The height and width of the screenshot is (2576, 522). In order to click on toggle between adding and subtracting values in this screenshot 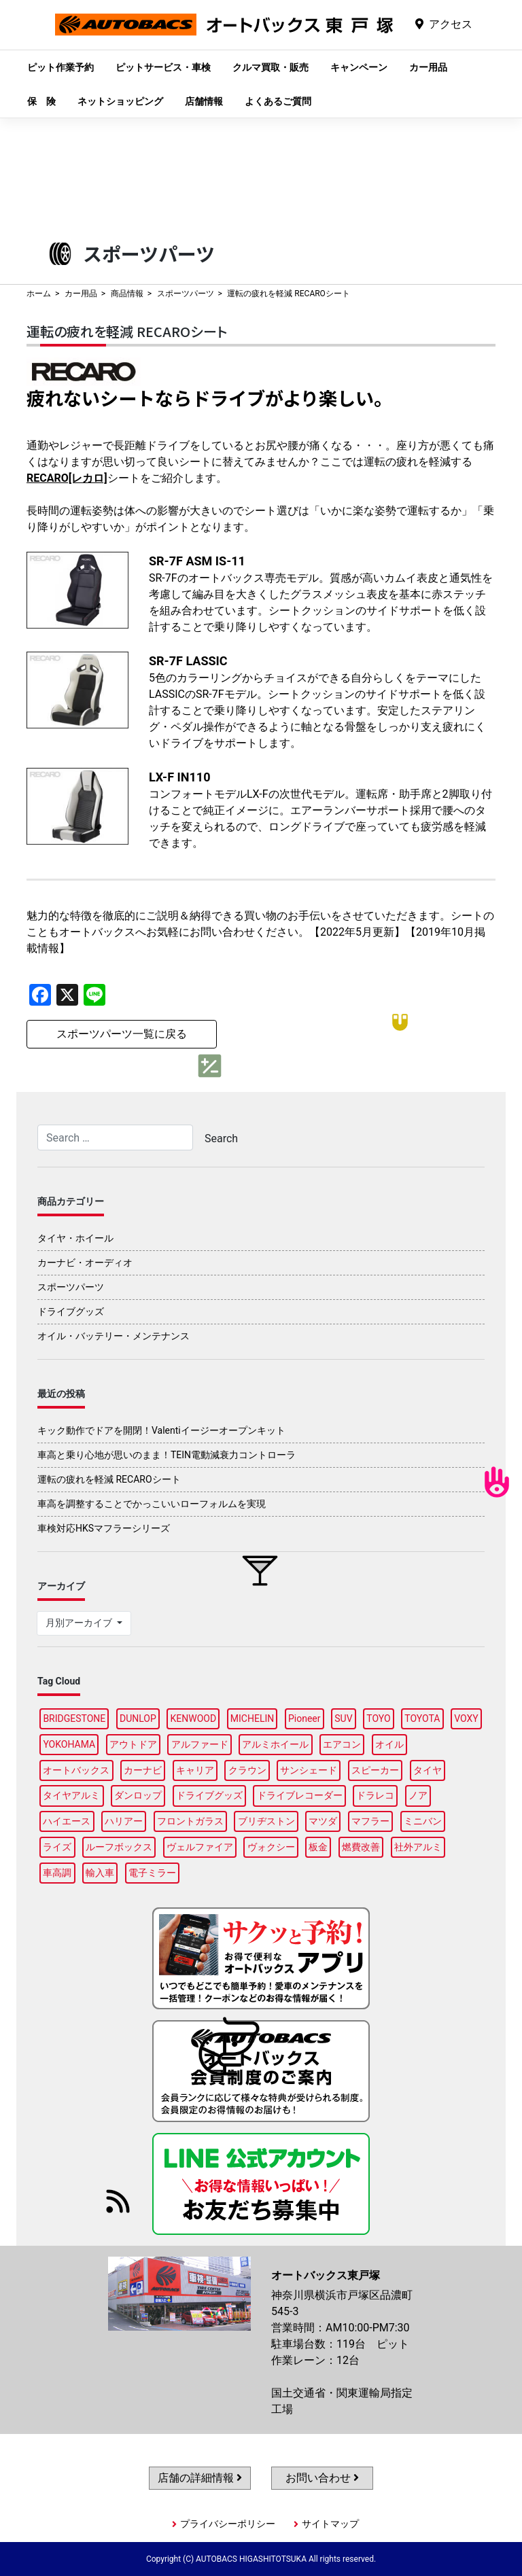, I will do `click(209, 1065)`.